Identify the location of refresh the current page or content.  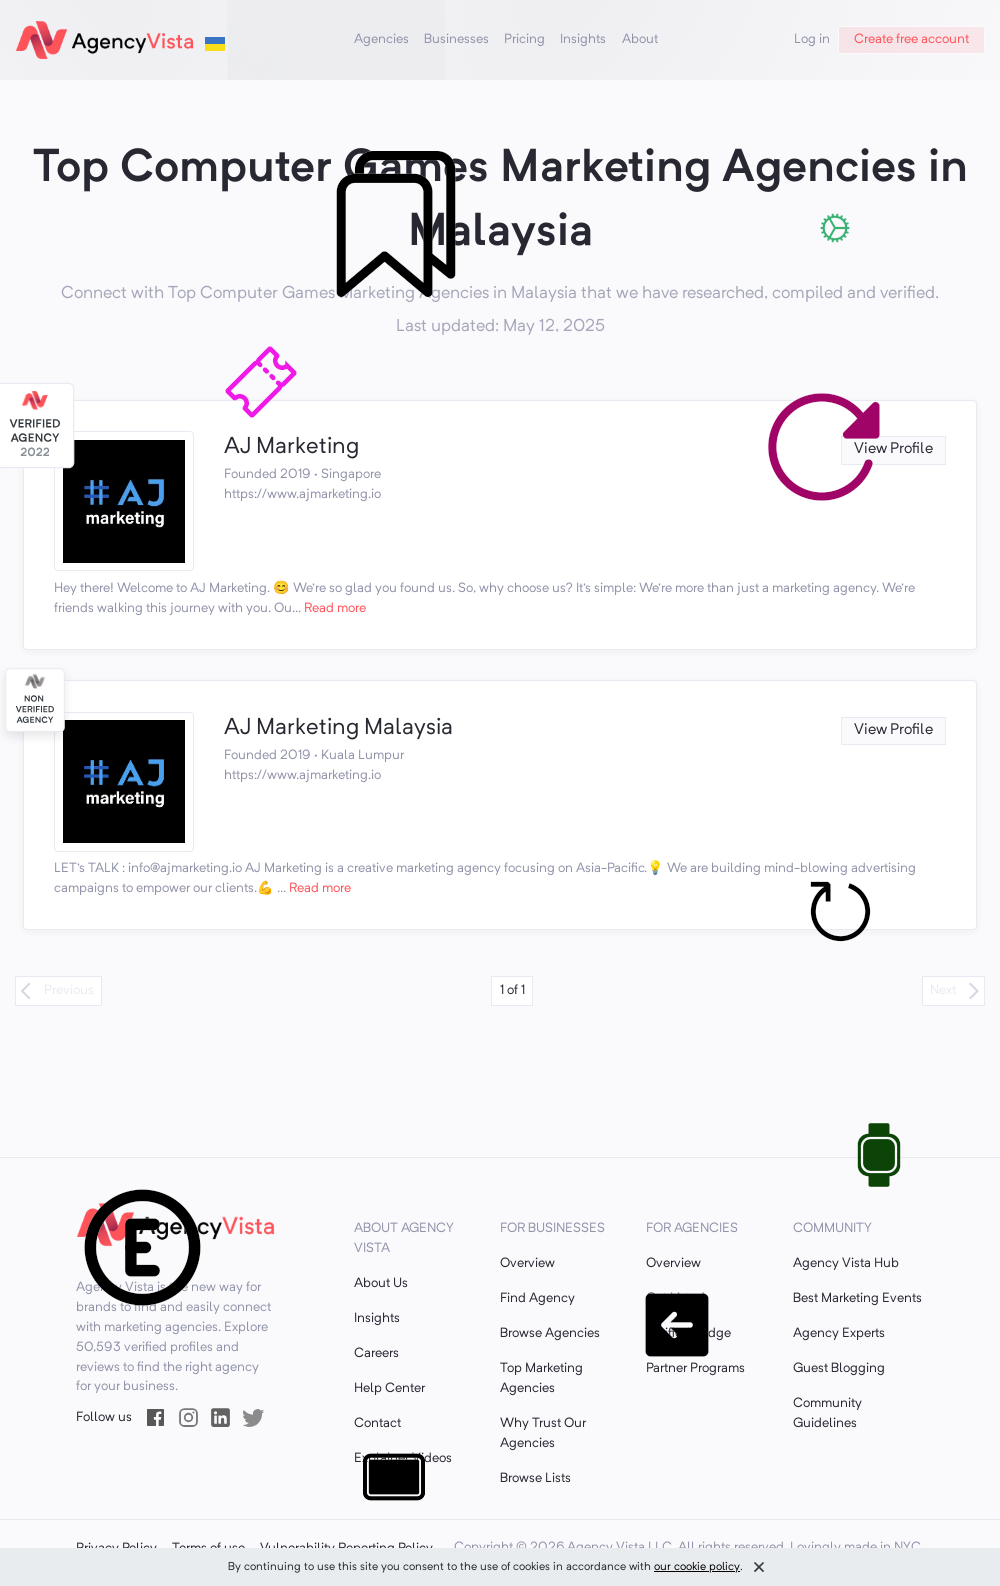
(826, 447).